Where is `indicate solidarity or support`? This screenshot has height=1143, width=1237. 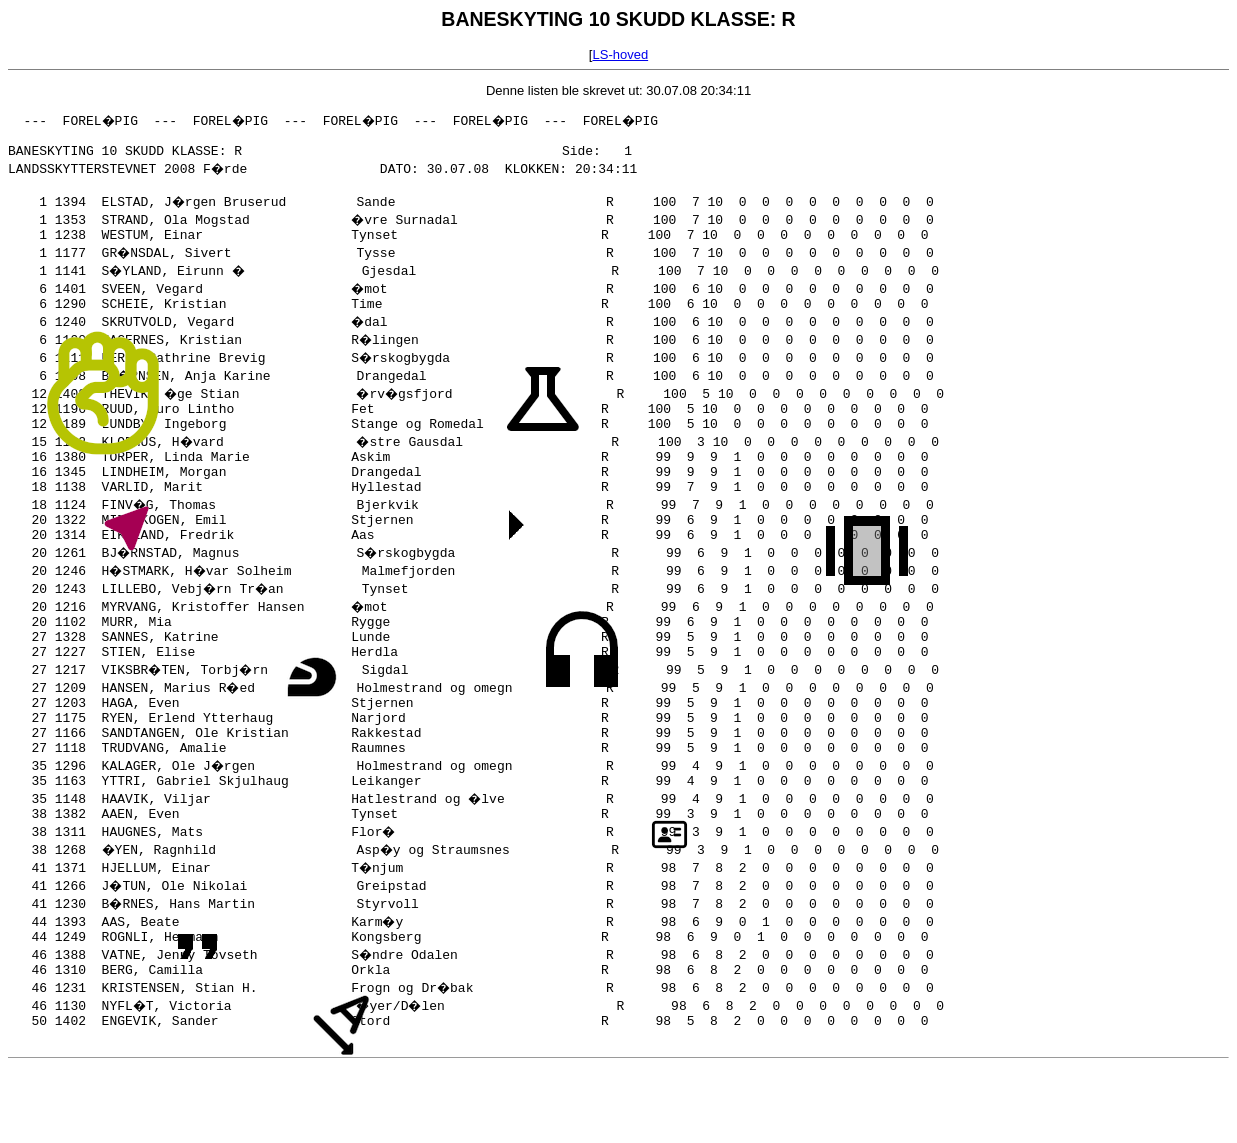 indicate solidarity or support is located at coordinates (103, 393).